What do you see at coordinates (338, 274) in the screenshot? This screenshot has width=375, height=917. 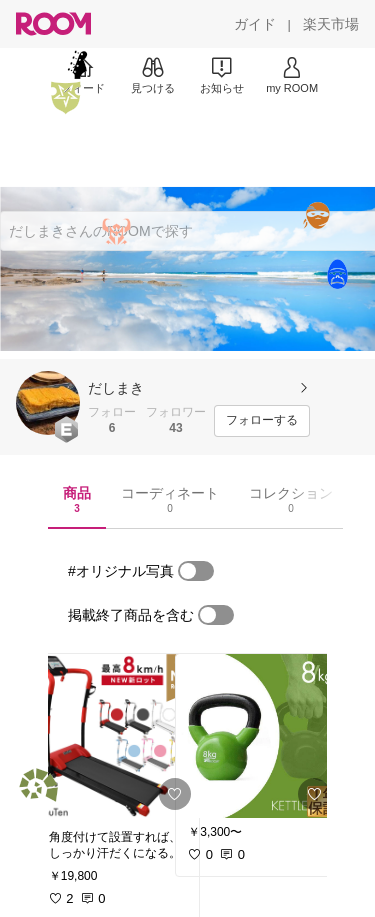 I see `pig character or avatar in a game` at bounding box center [338, 274].